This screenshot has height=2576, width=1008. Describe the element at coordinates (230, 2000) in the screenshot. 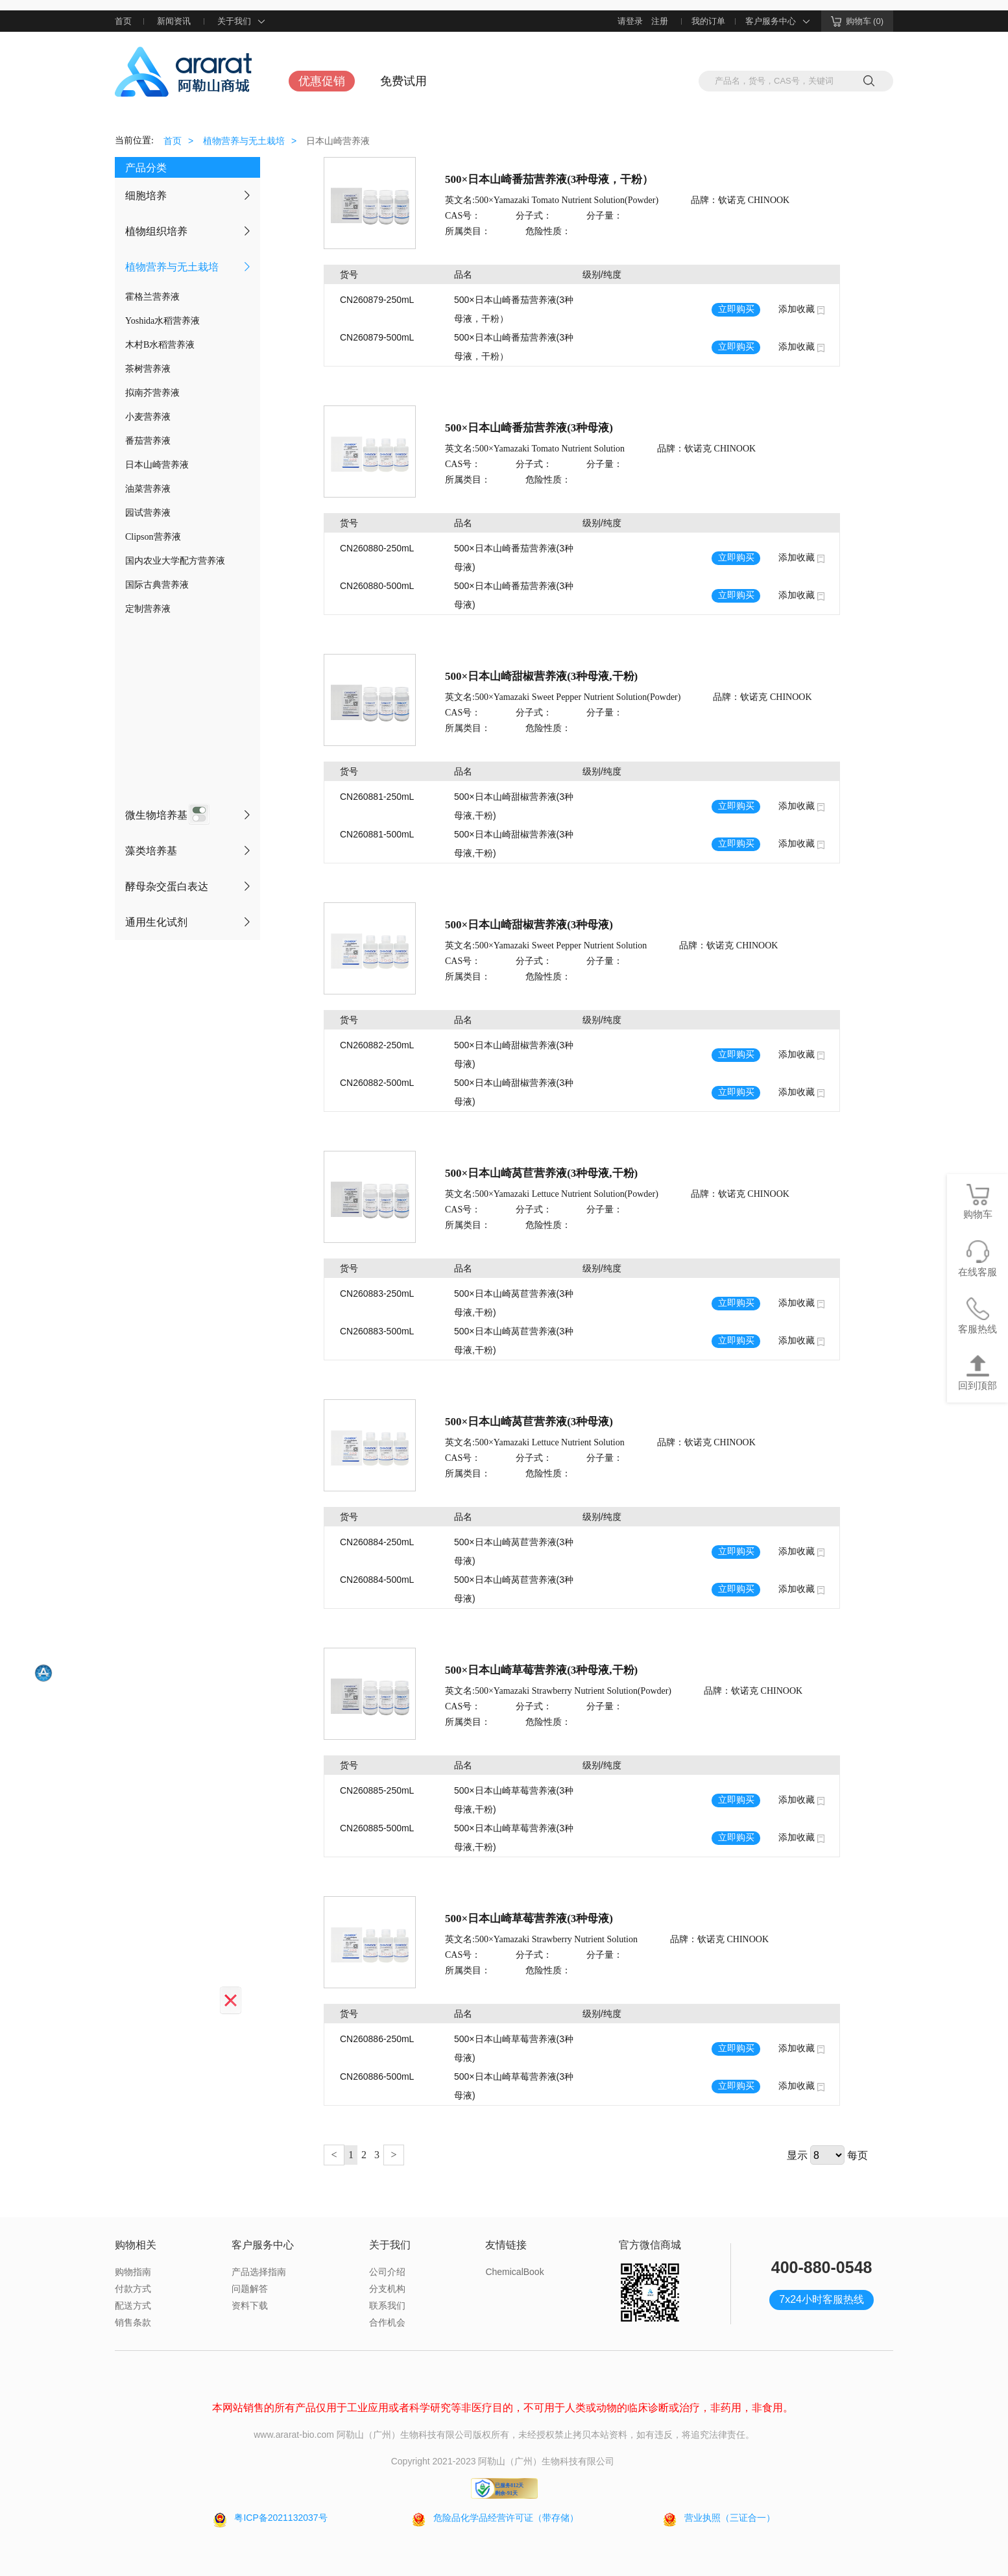

I see `indicates a broken or invalid symbolic link` at that location.